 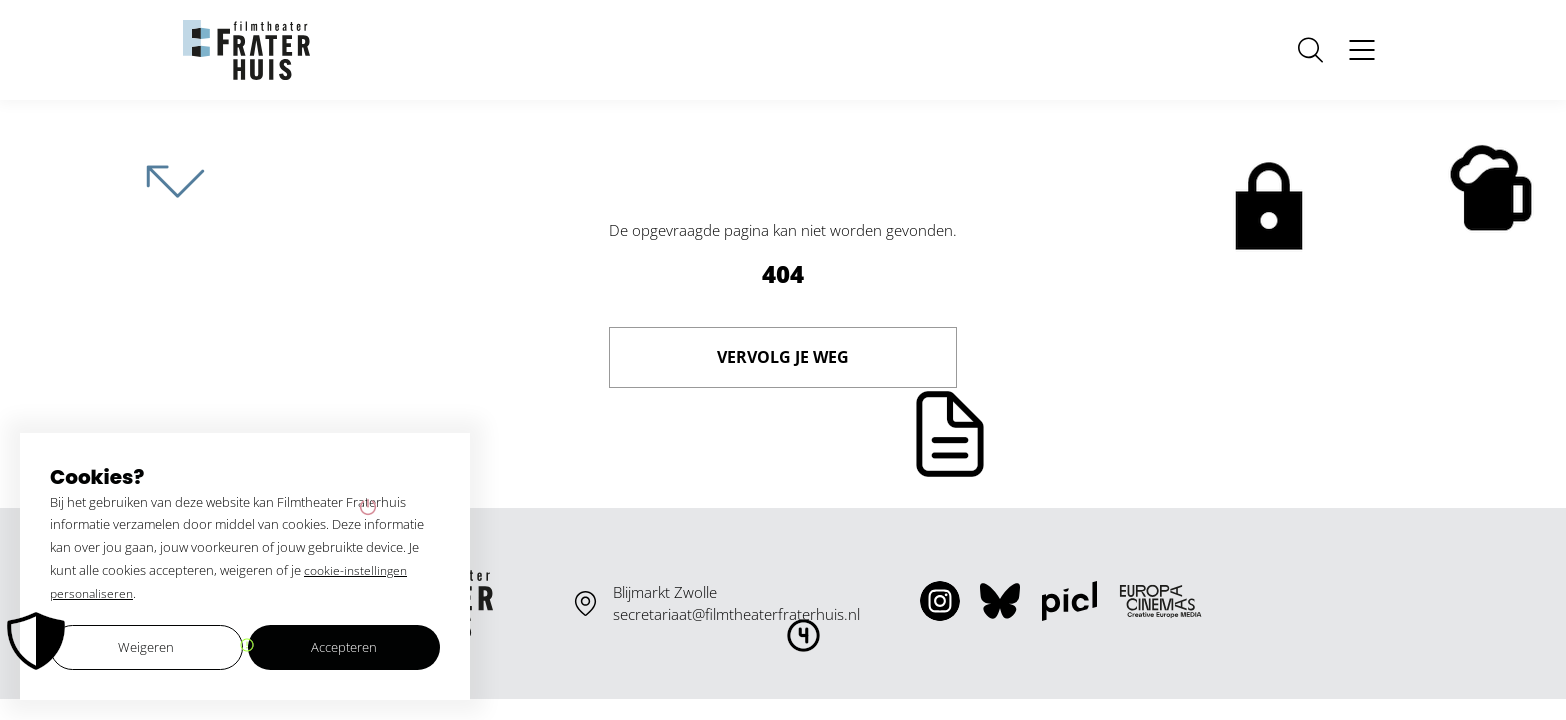 What do you see at coordinates (36, 641) in the screenshot?
I see `indicates partial security or protection status` at bounding box center [36, 641].